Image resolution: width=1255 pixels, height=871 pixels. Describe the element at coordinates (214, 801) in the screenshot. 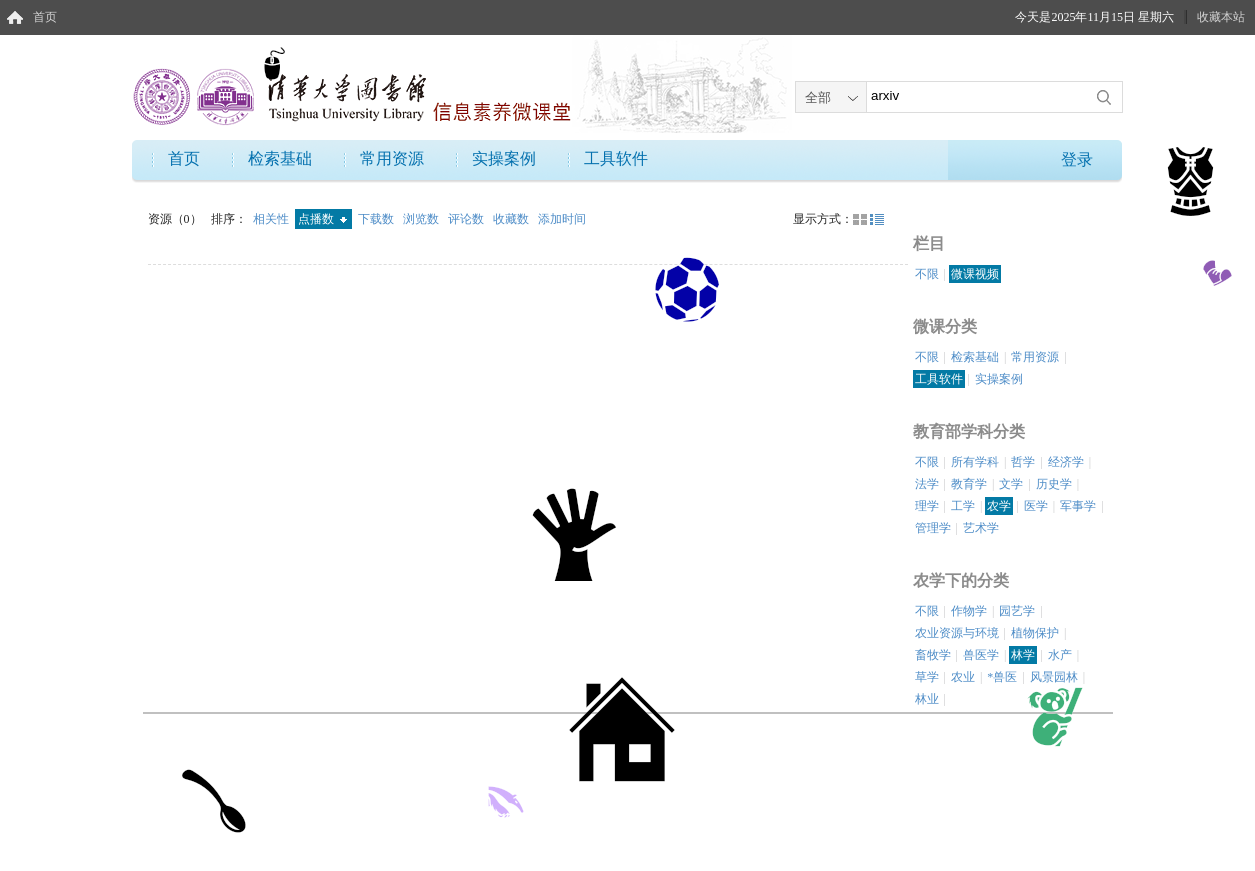

I see `select utensil or cutlery option` at that location.